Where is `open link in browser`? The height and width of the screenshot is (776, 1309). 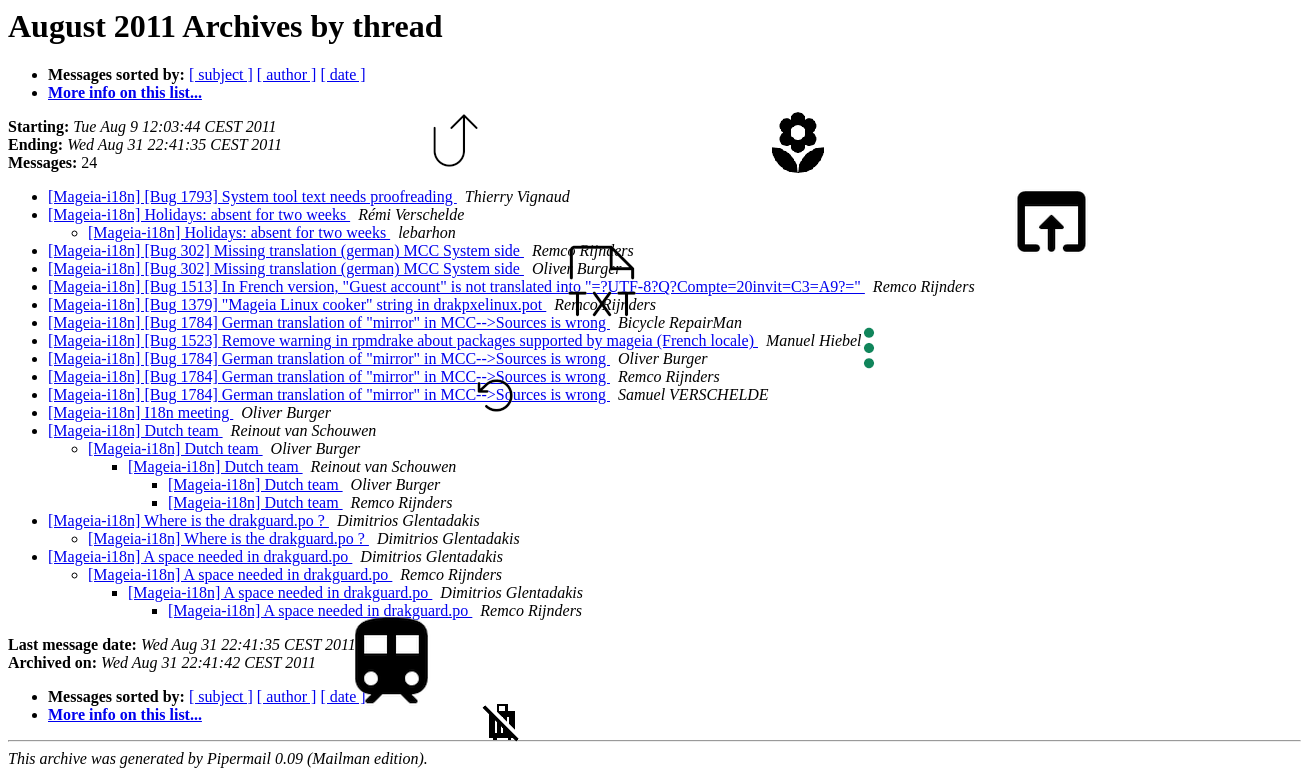
open link in browser is located at coordinates (1051, 221).